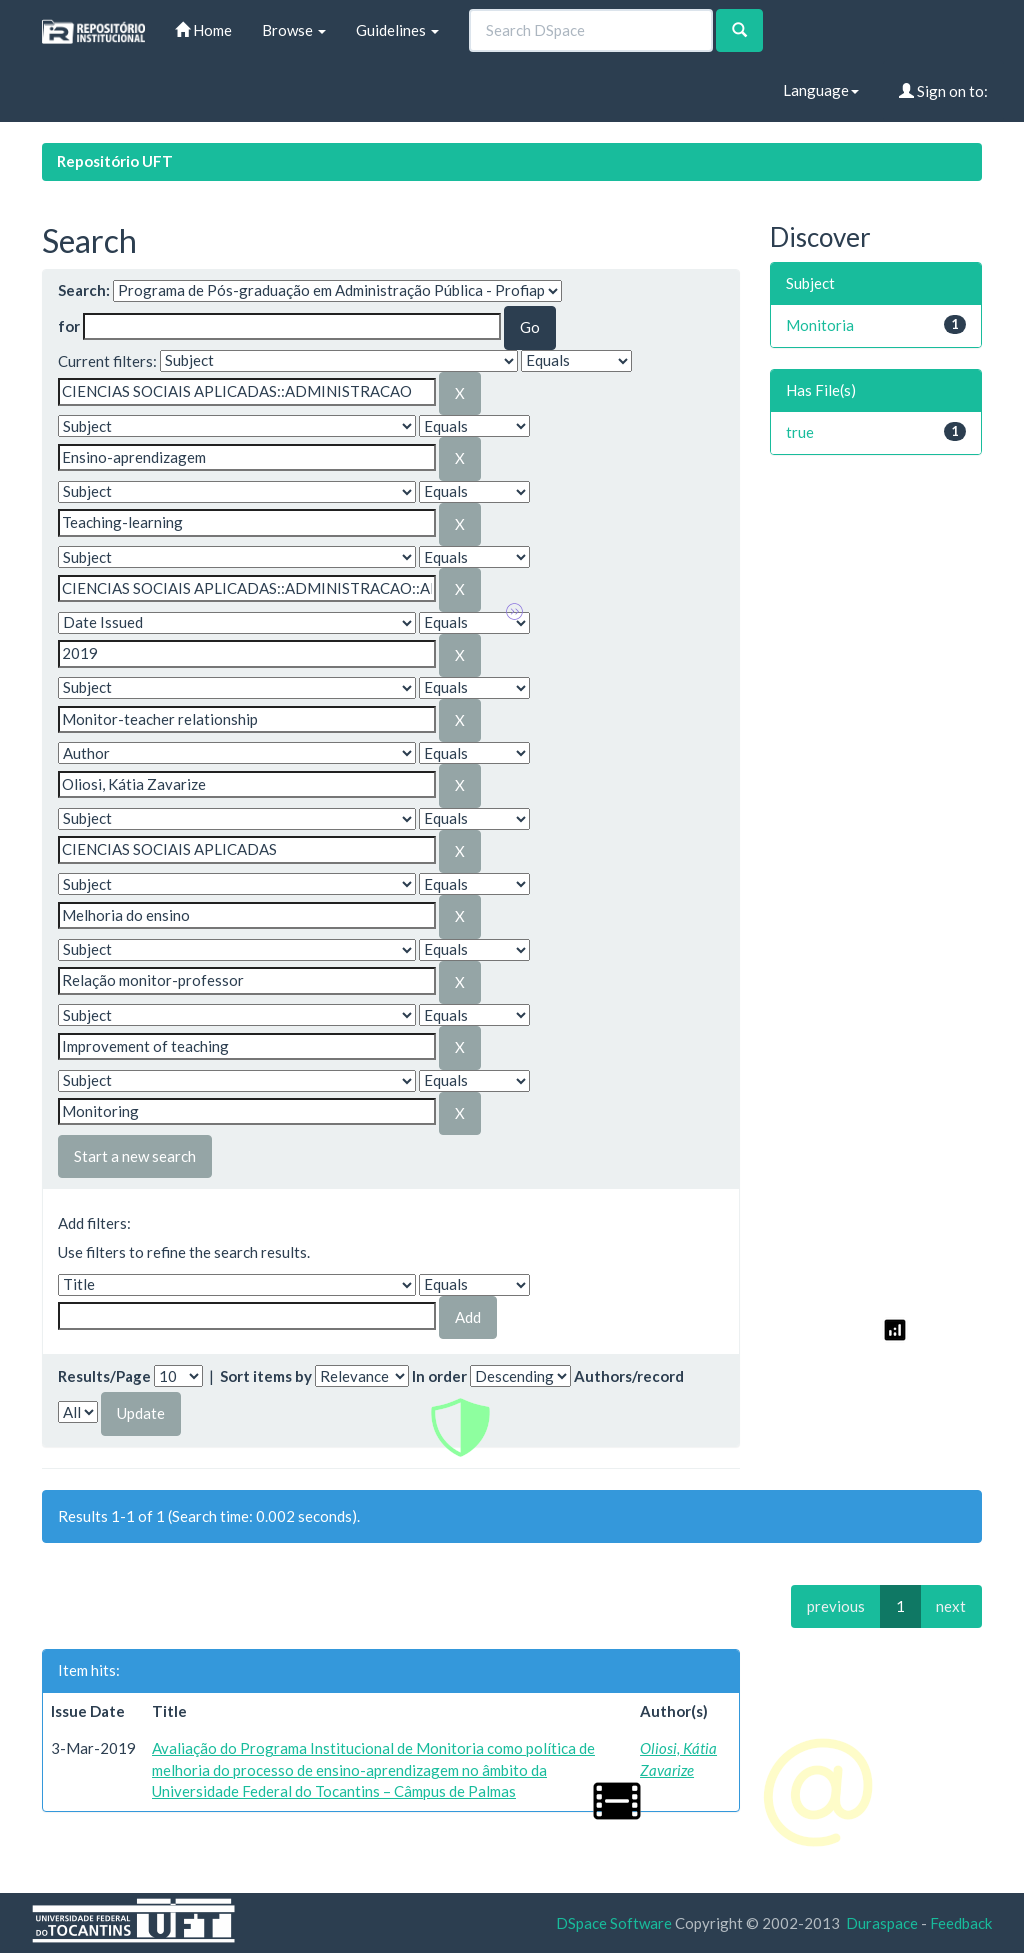 The image size is (1024, 1953). Describe the element at coordinates (895, 1330) in the screenshot. I see `view analytics and statistics` at that location.